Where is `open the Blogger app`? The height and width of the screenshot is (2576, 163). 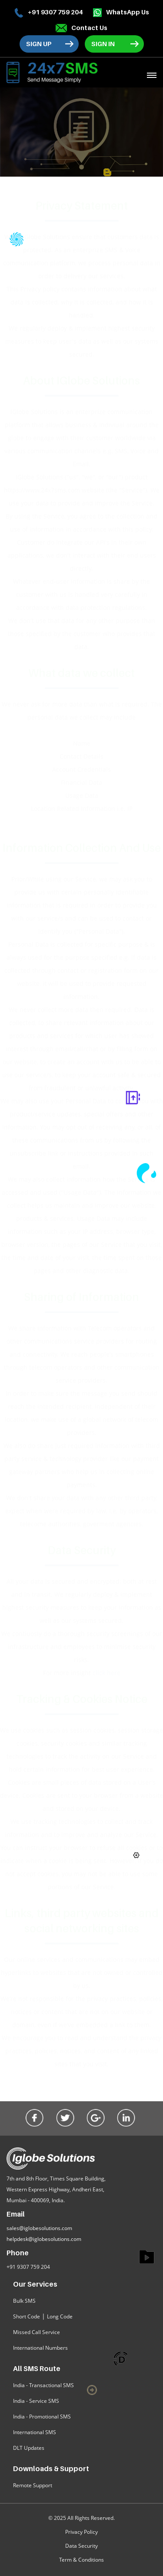 open the Blogger app is located at coordinates (107, 172).